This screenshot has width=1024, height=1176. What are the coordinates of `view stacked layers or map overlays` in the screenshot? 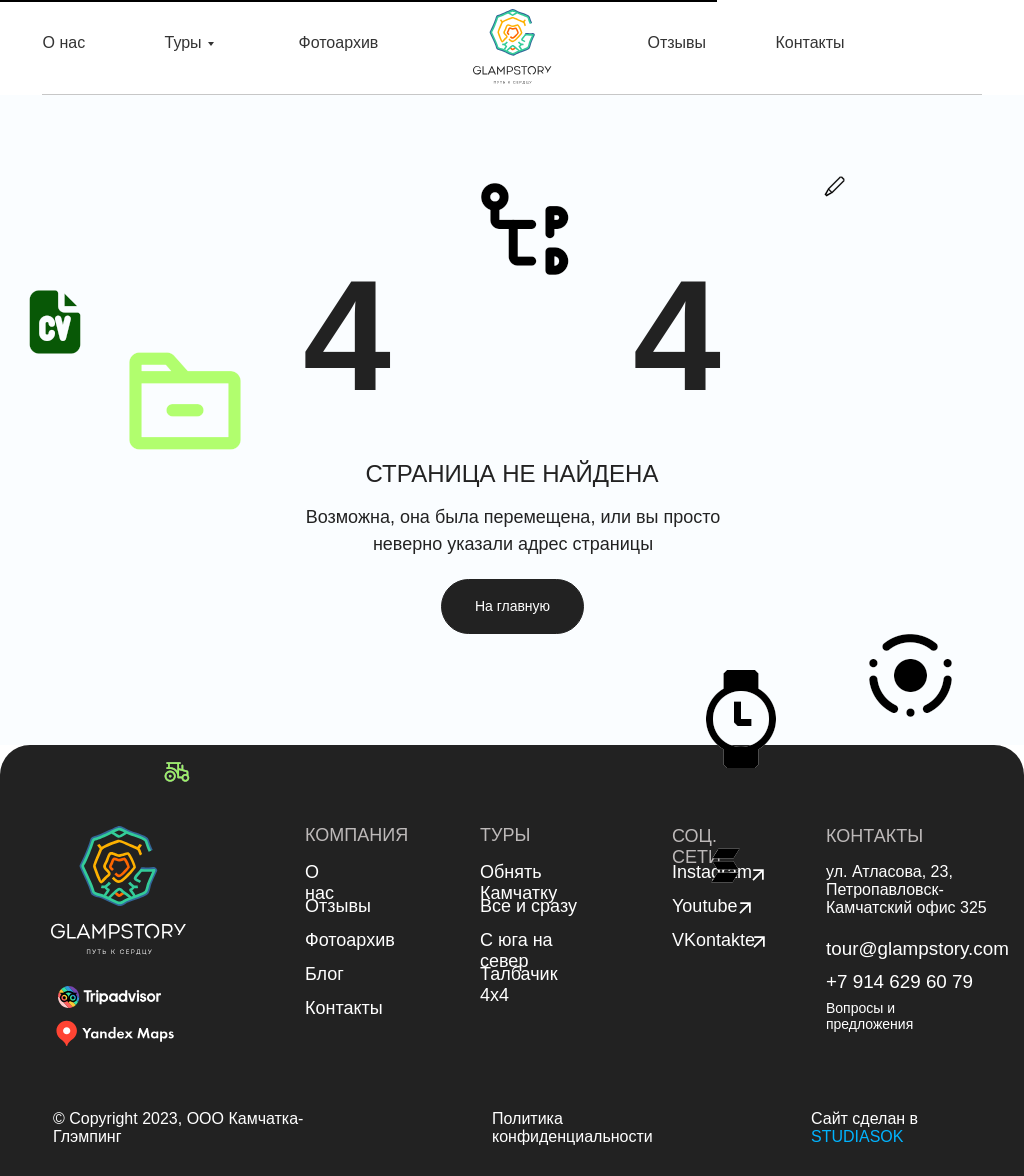 It's located at (725, 865).